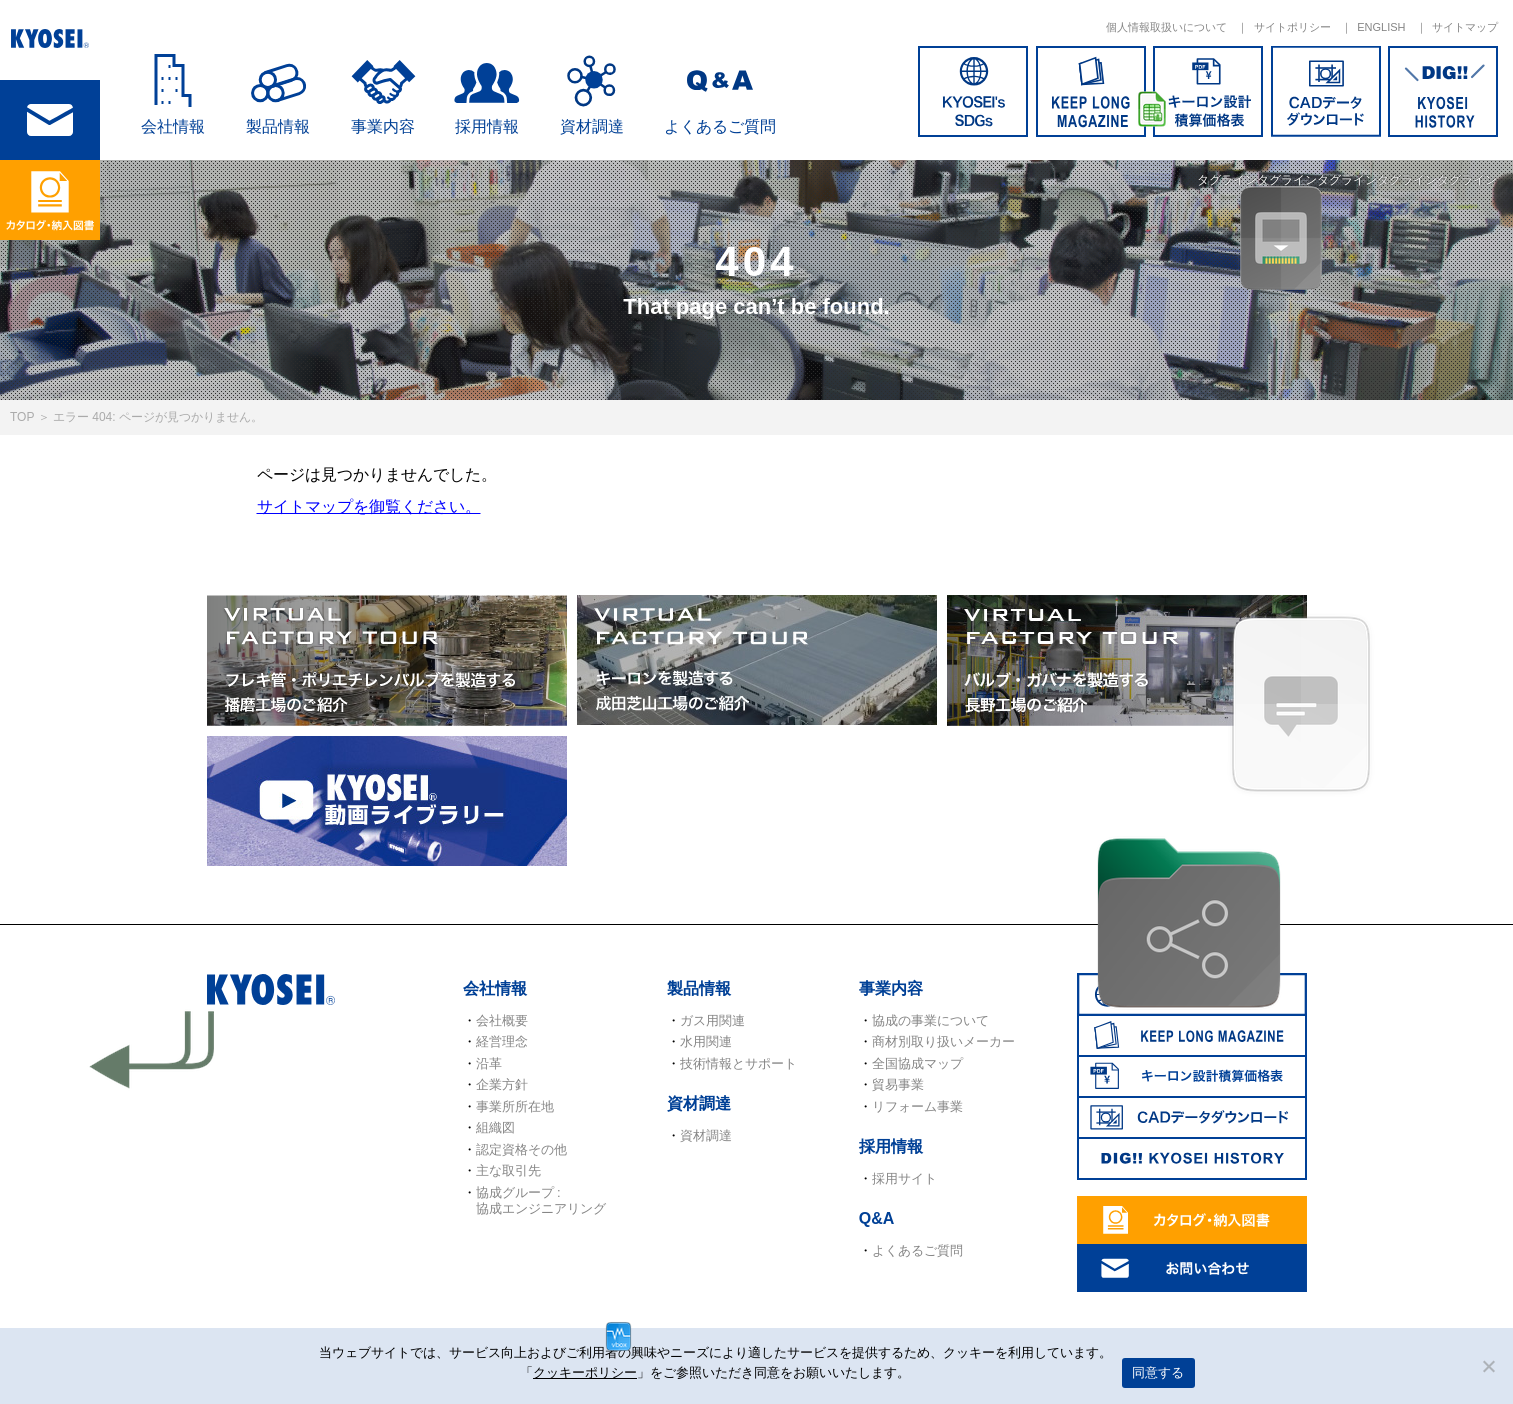  I want to click on reply to all recipients of an email, so click(150, 1049).